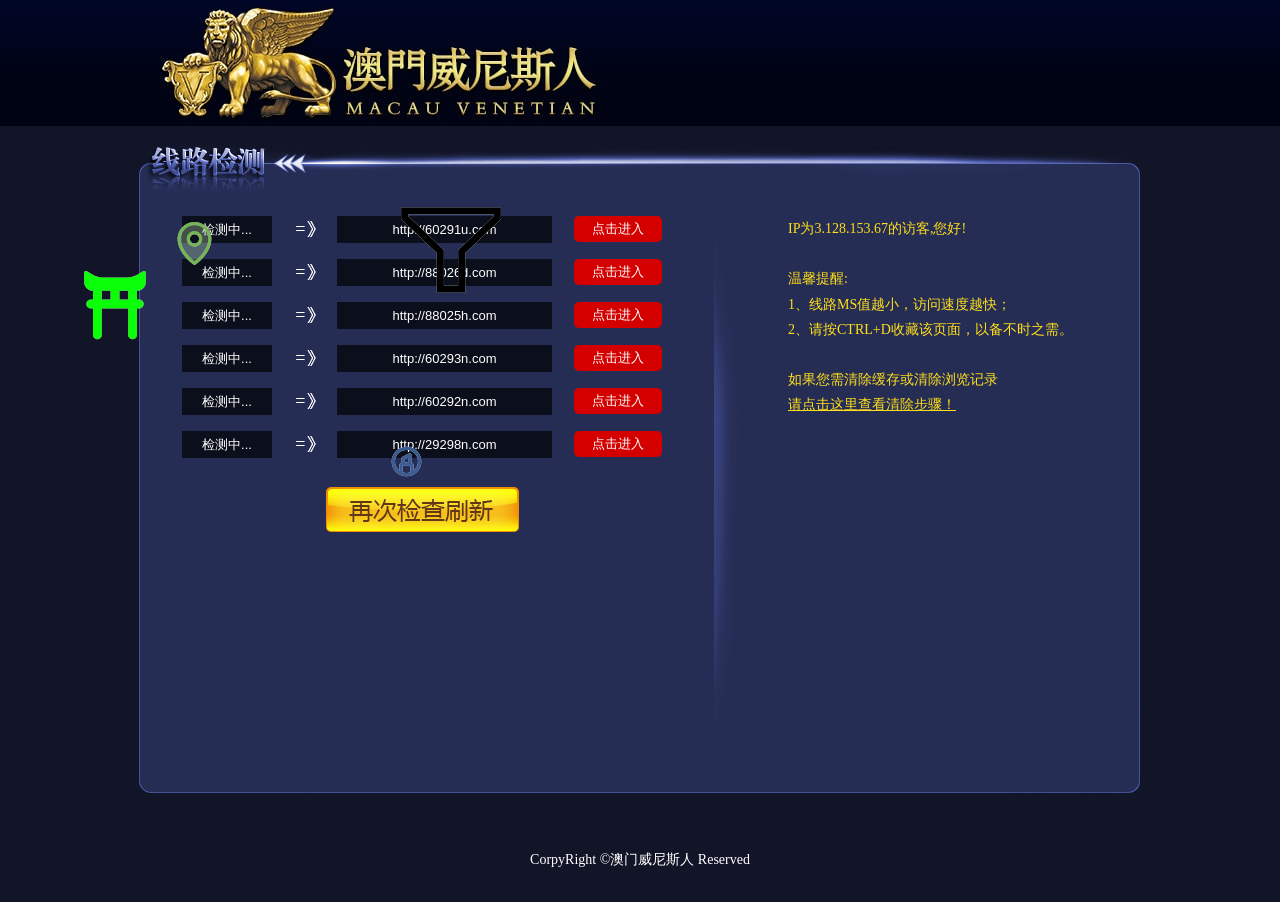 The width and height of the screenshot is (1280, 902). Describe the element at coordinates (406, 461) in the screenshot. I see `activate highlighter tool` at that location.